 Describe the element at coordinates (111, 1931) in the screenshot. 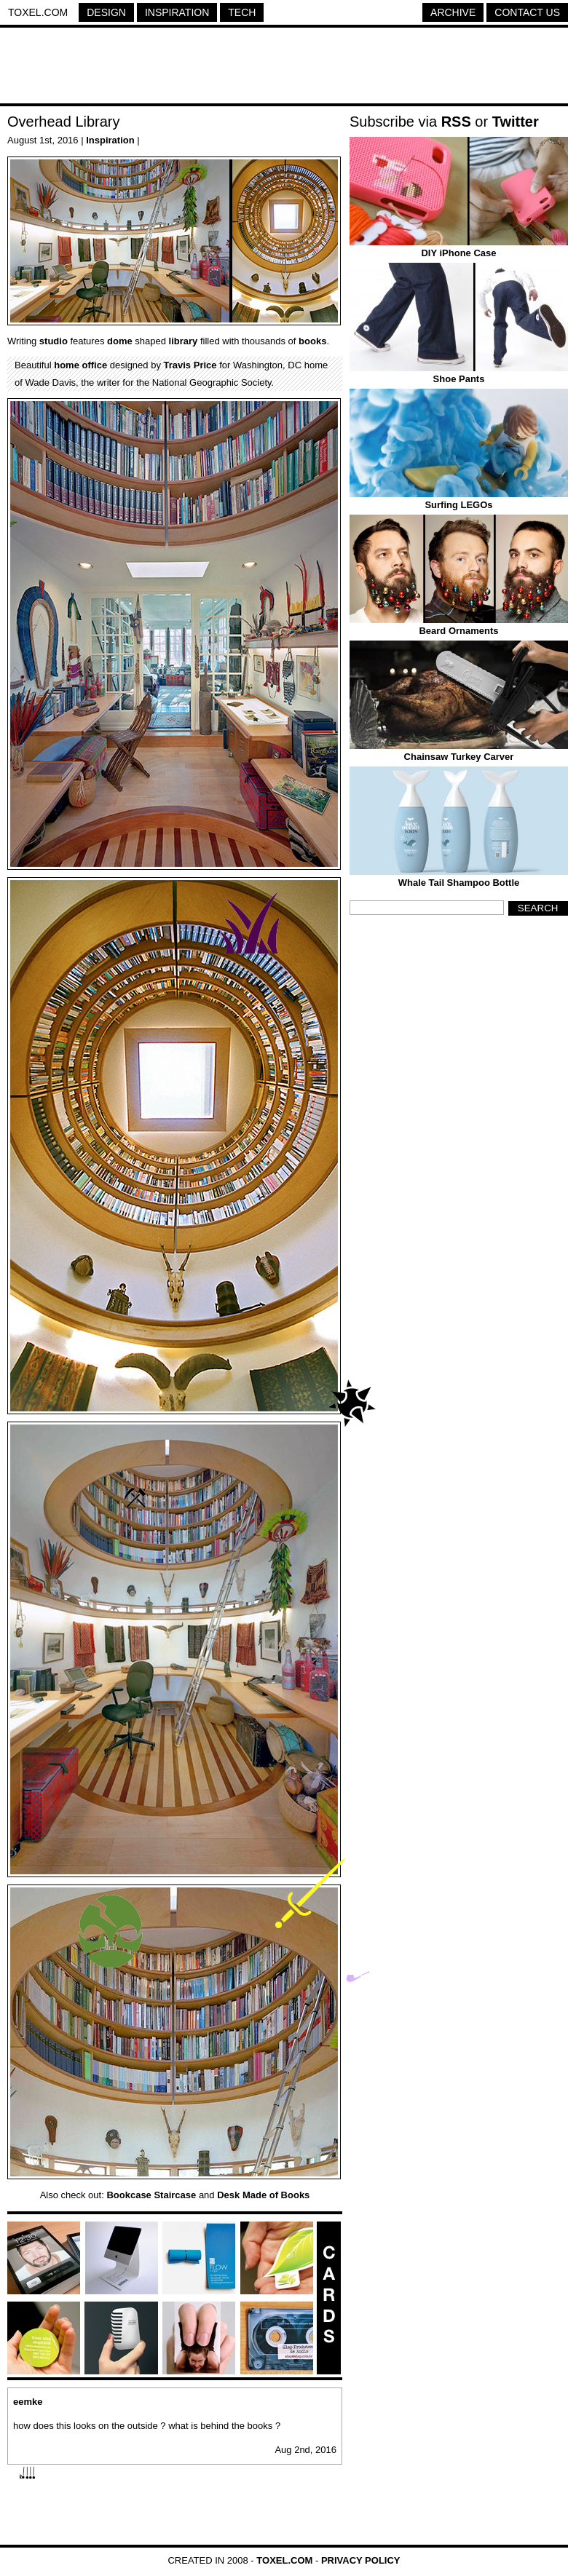

I see `select a broken or damaged mask item` at that location.